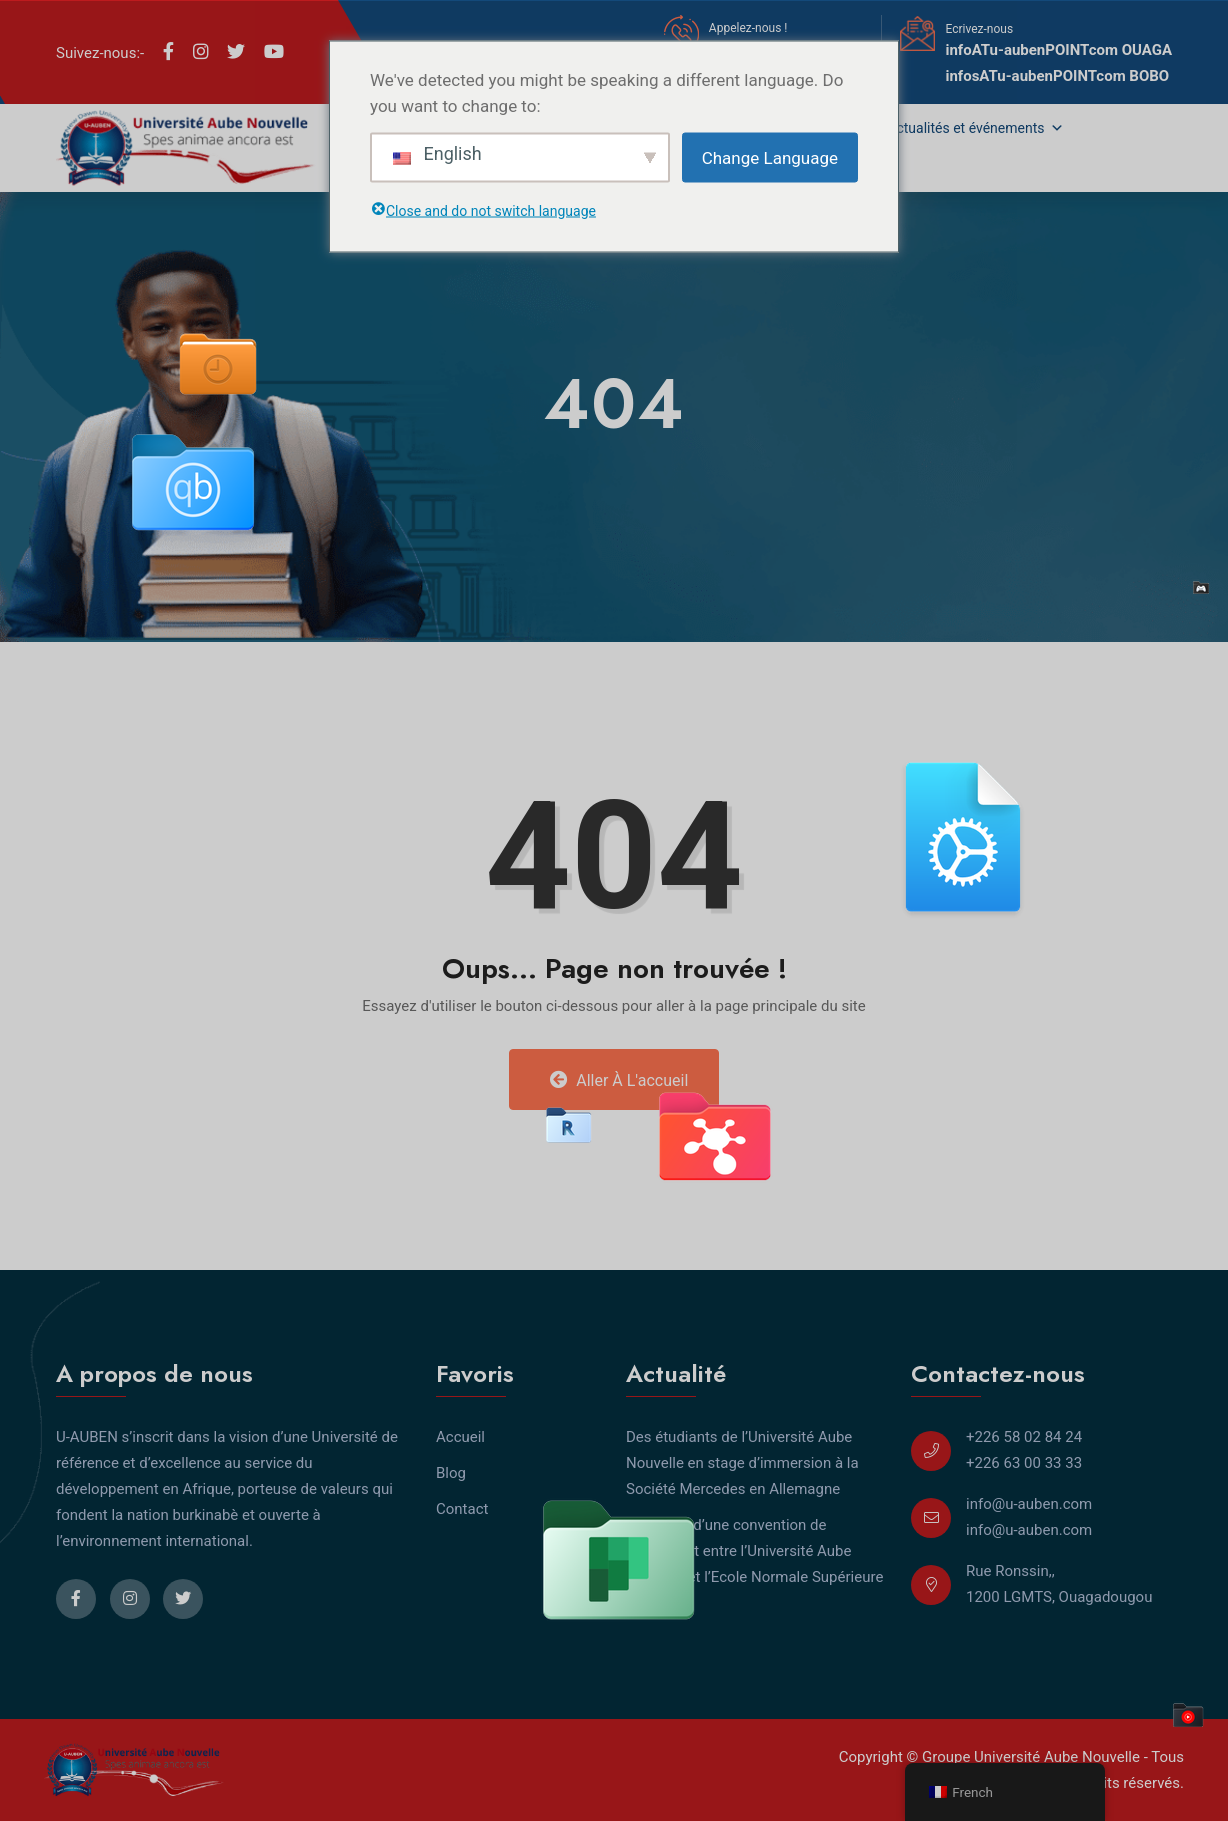 This screenshot has height=1821, width=1228. What do you see at coordinates (714, 1139) in the screenshot?
I see `open folder containing mindmap files` at bounding box center [714, 1139].